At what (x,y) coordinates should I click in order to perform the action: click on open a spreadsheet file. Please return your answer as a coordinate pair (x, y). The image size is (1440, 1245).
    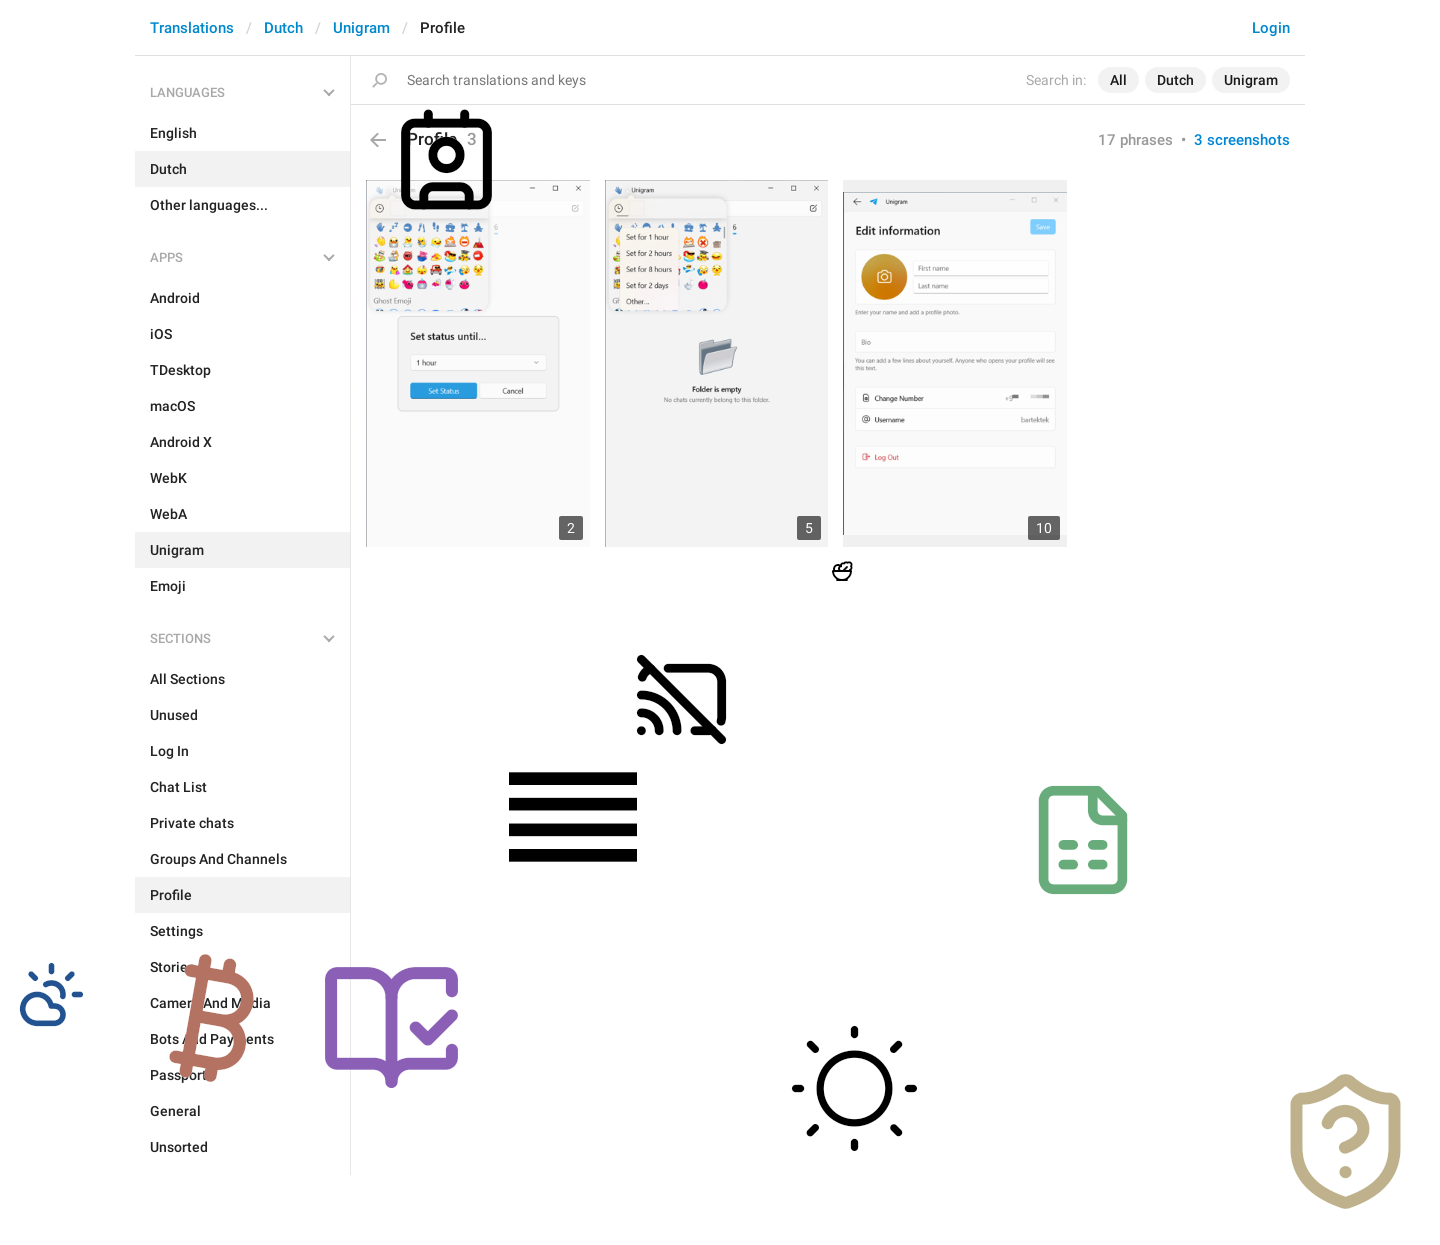
    Looking at the image, I should click on (1083, 840).